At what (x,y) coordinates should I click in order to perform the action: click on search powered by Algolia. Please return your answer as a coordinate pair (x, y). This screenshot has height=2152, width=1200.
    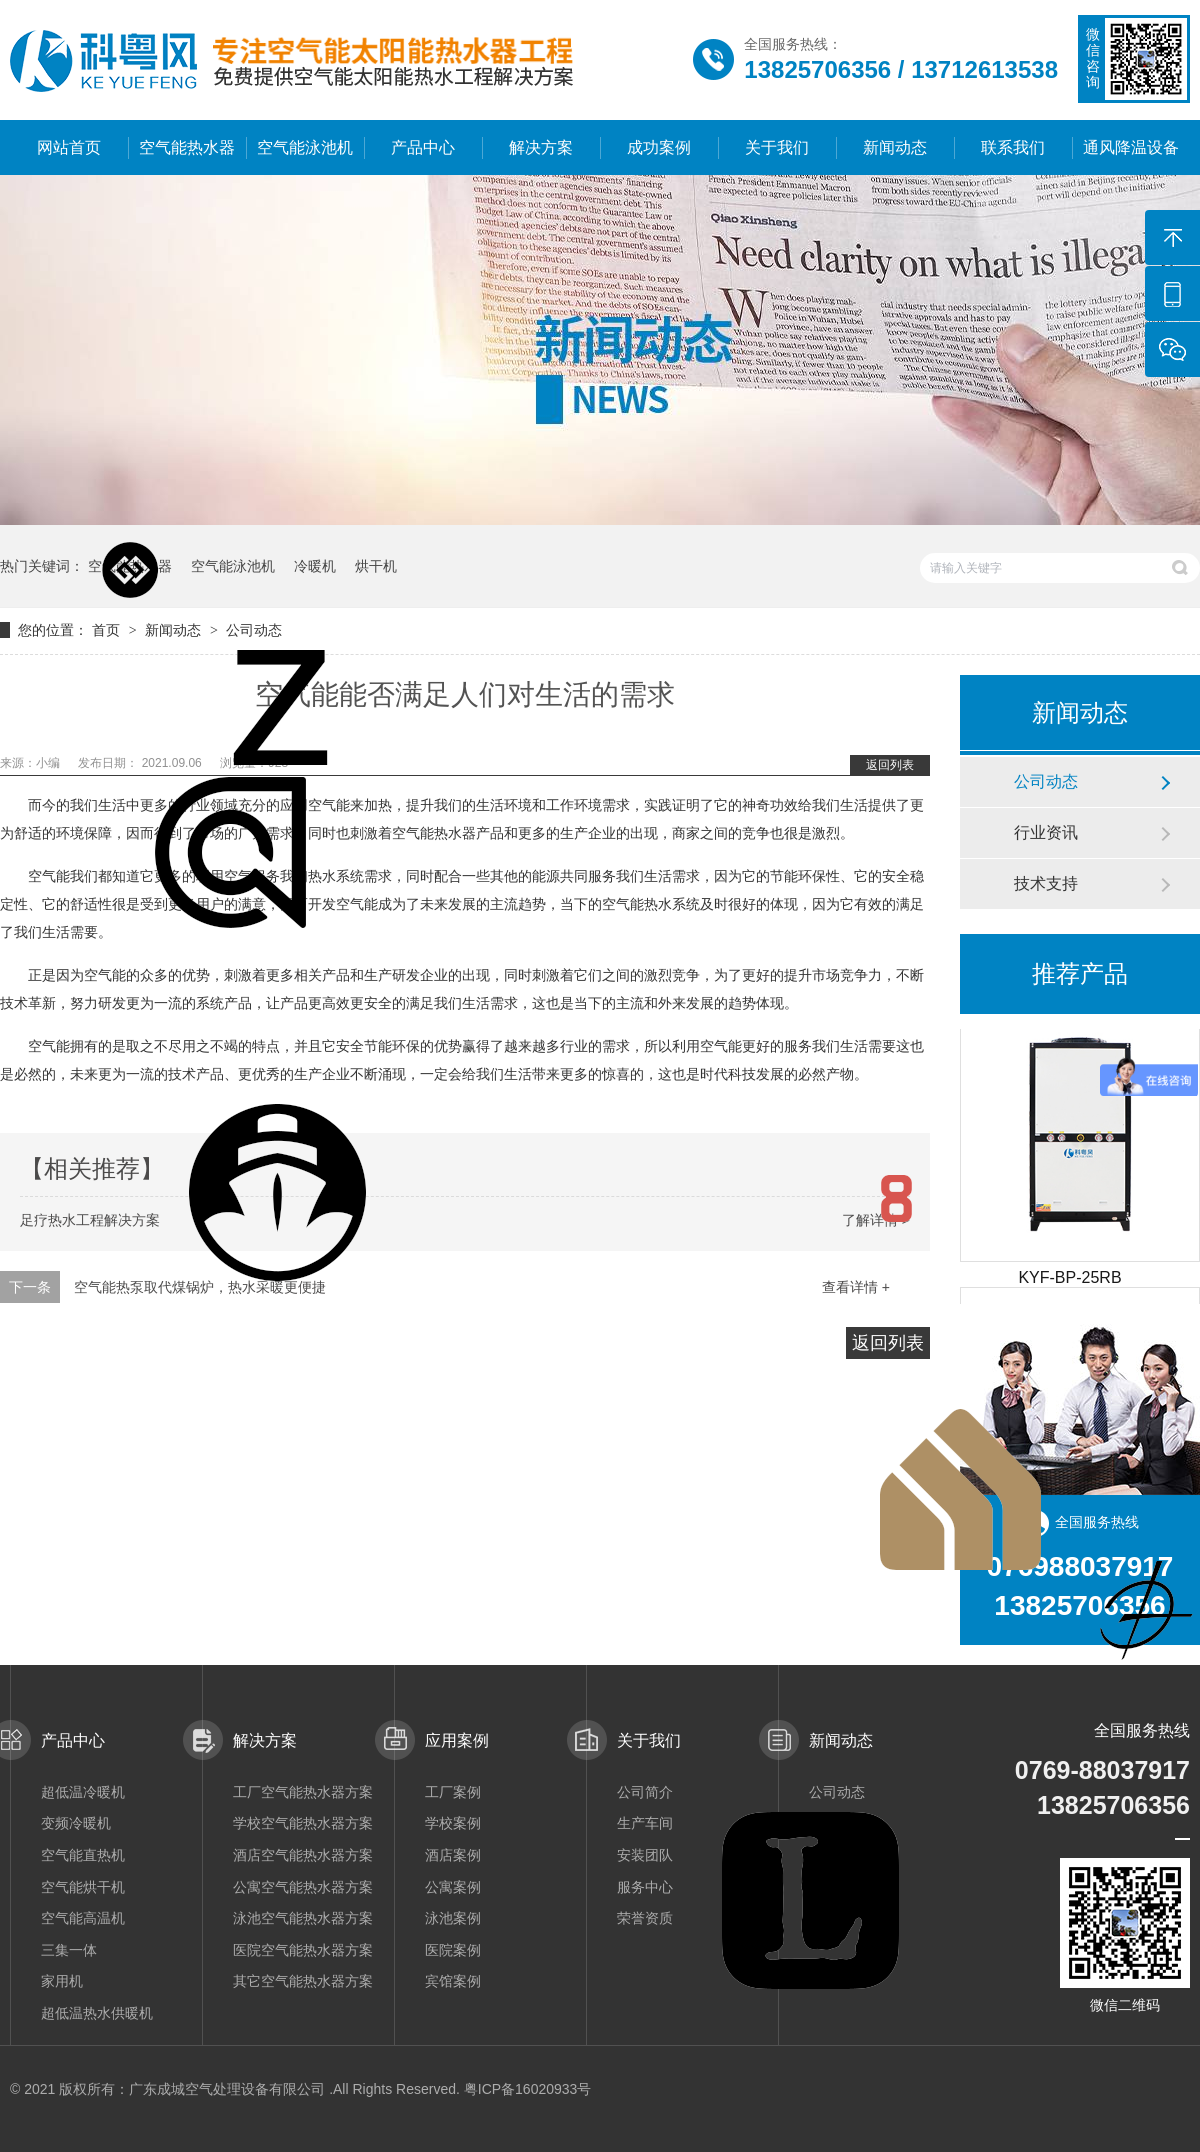
    Looking at the image, I should click on (230, 852).